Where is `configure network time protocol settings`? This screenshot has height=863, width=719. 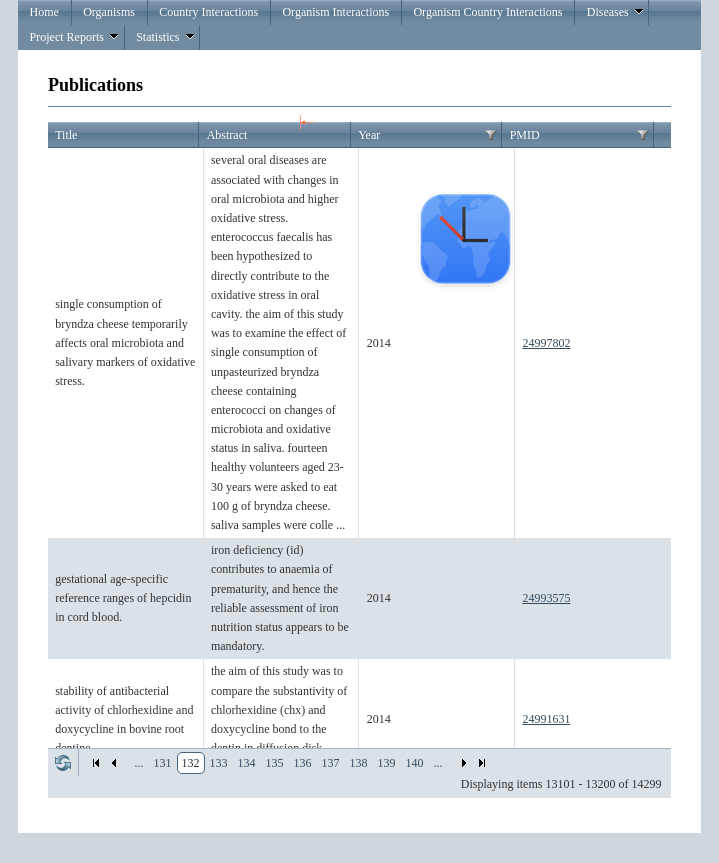 configure network time protocol settings is located at coordinates (465, 240).